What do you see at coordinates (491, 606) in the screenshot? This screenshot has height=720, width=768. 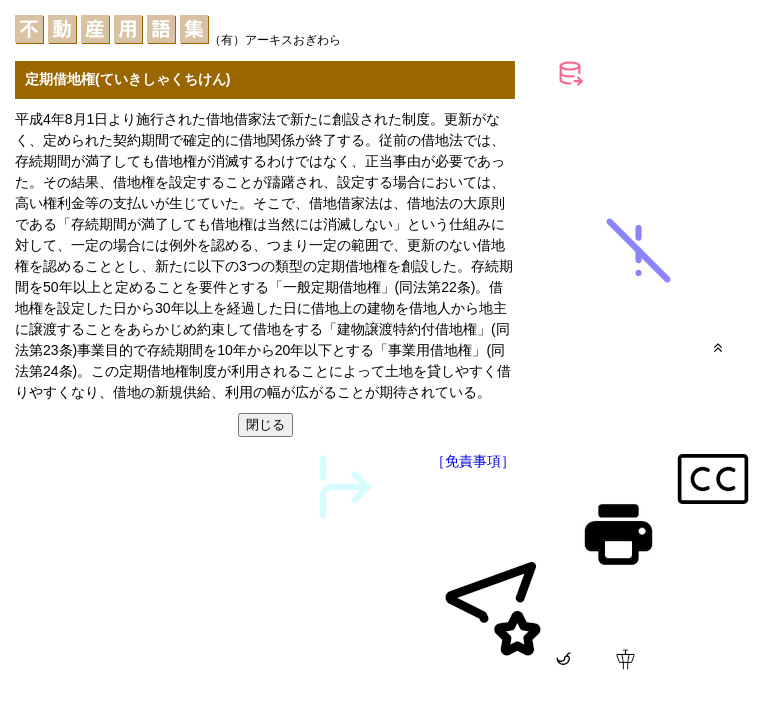 I see `mark a location as favorite` at bounding box center [491, 606].